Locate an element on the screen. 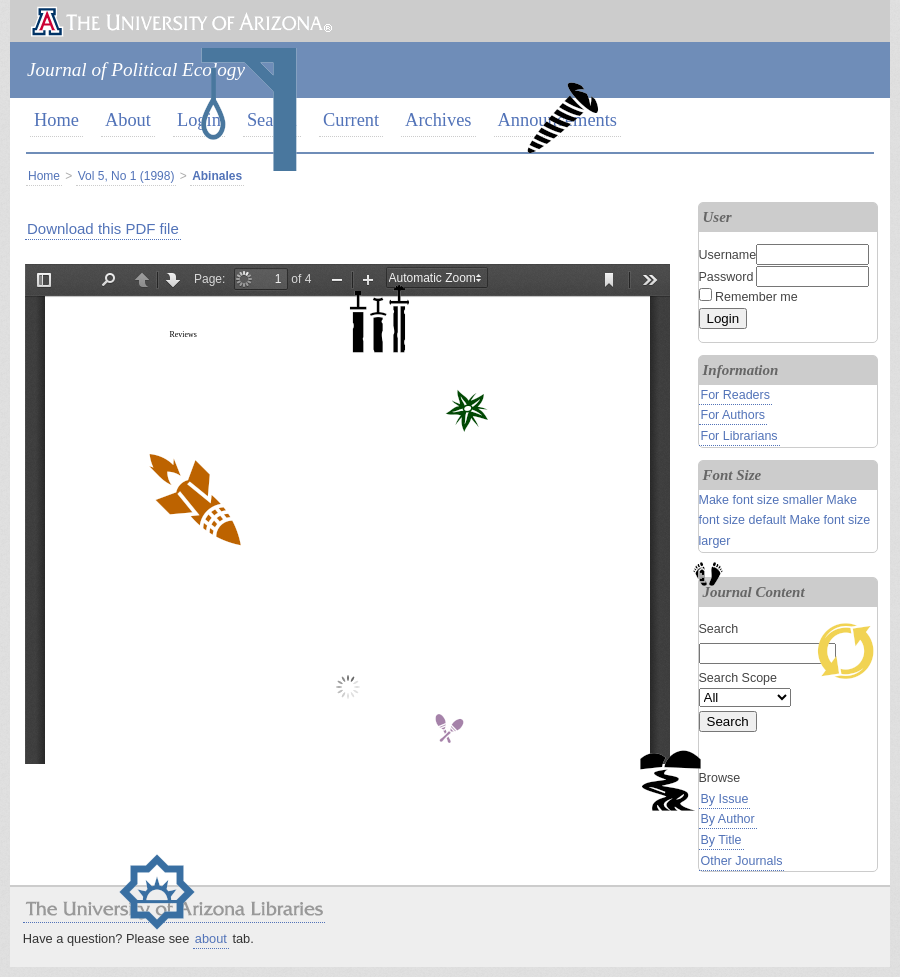 This screenshot has width=900, height=977. access music or sound effects settings is located at coordinates (449, 728).